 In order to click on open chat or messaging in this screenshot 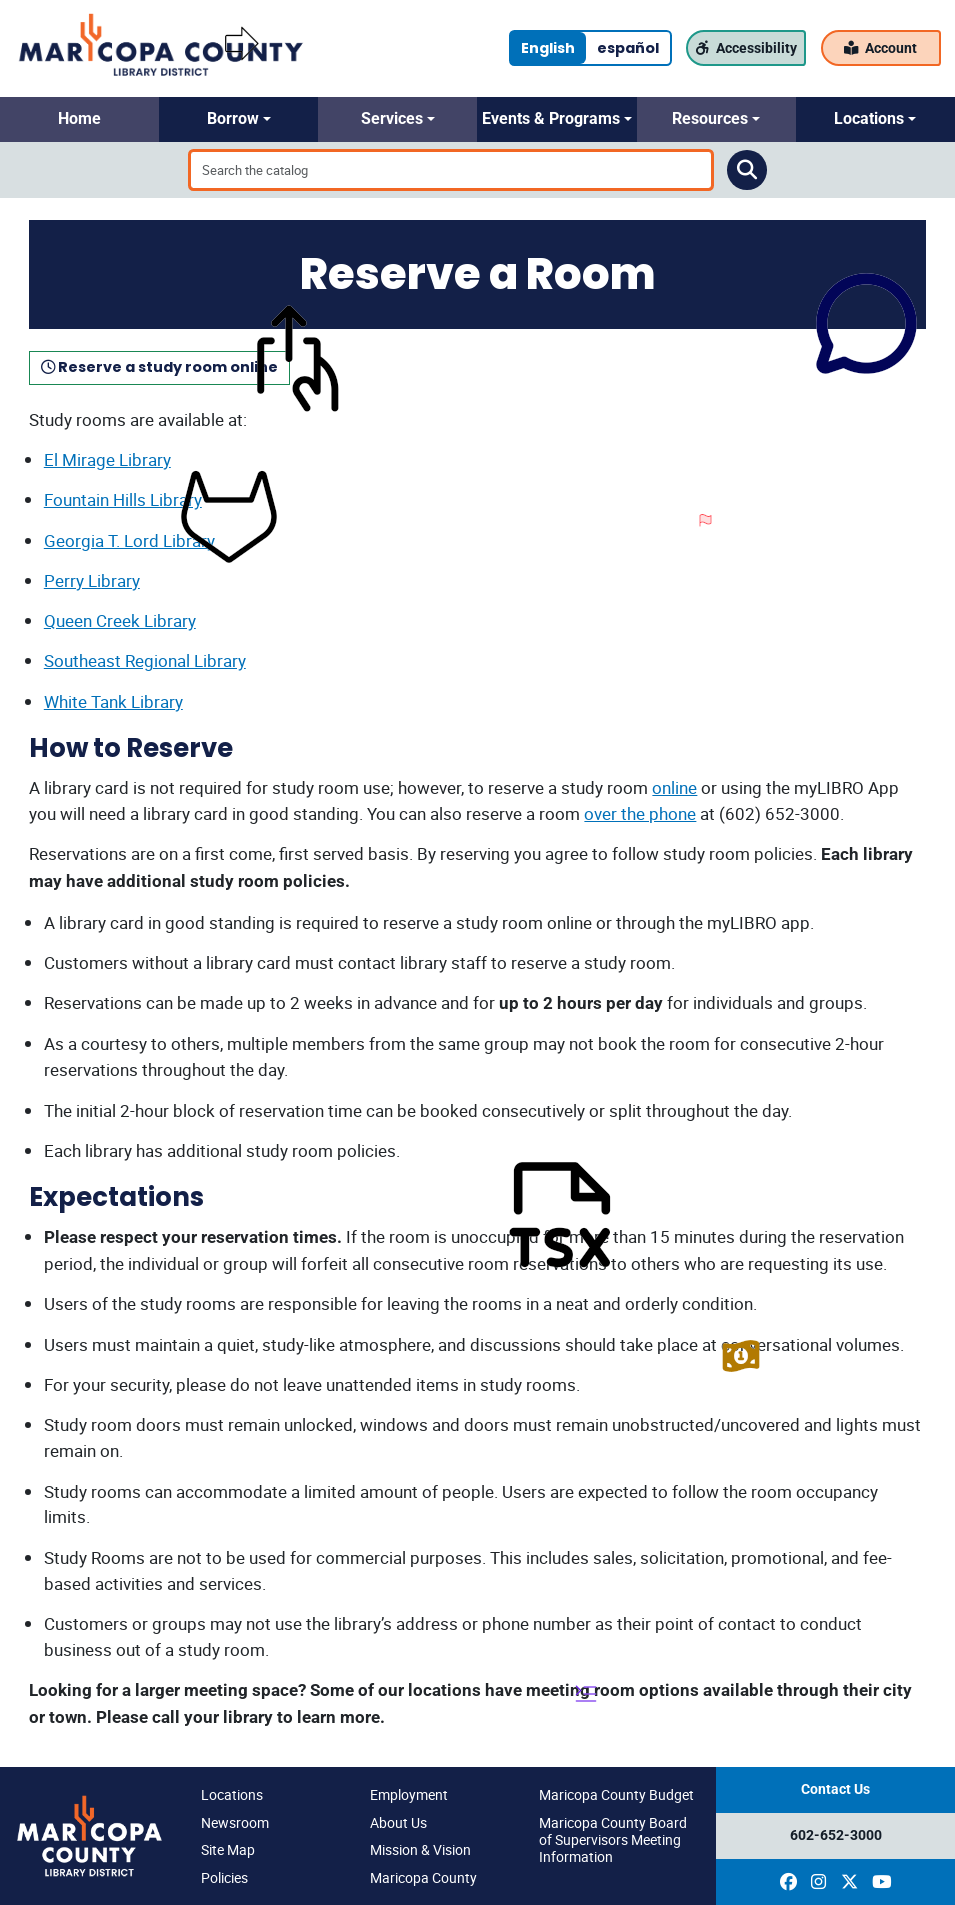, I will do `click(866, 323)`.